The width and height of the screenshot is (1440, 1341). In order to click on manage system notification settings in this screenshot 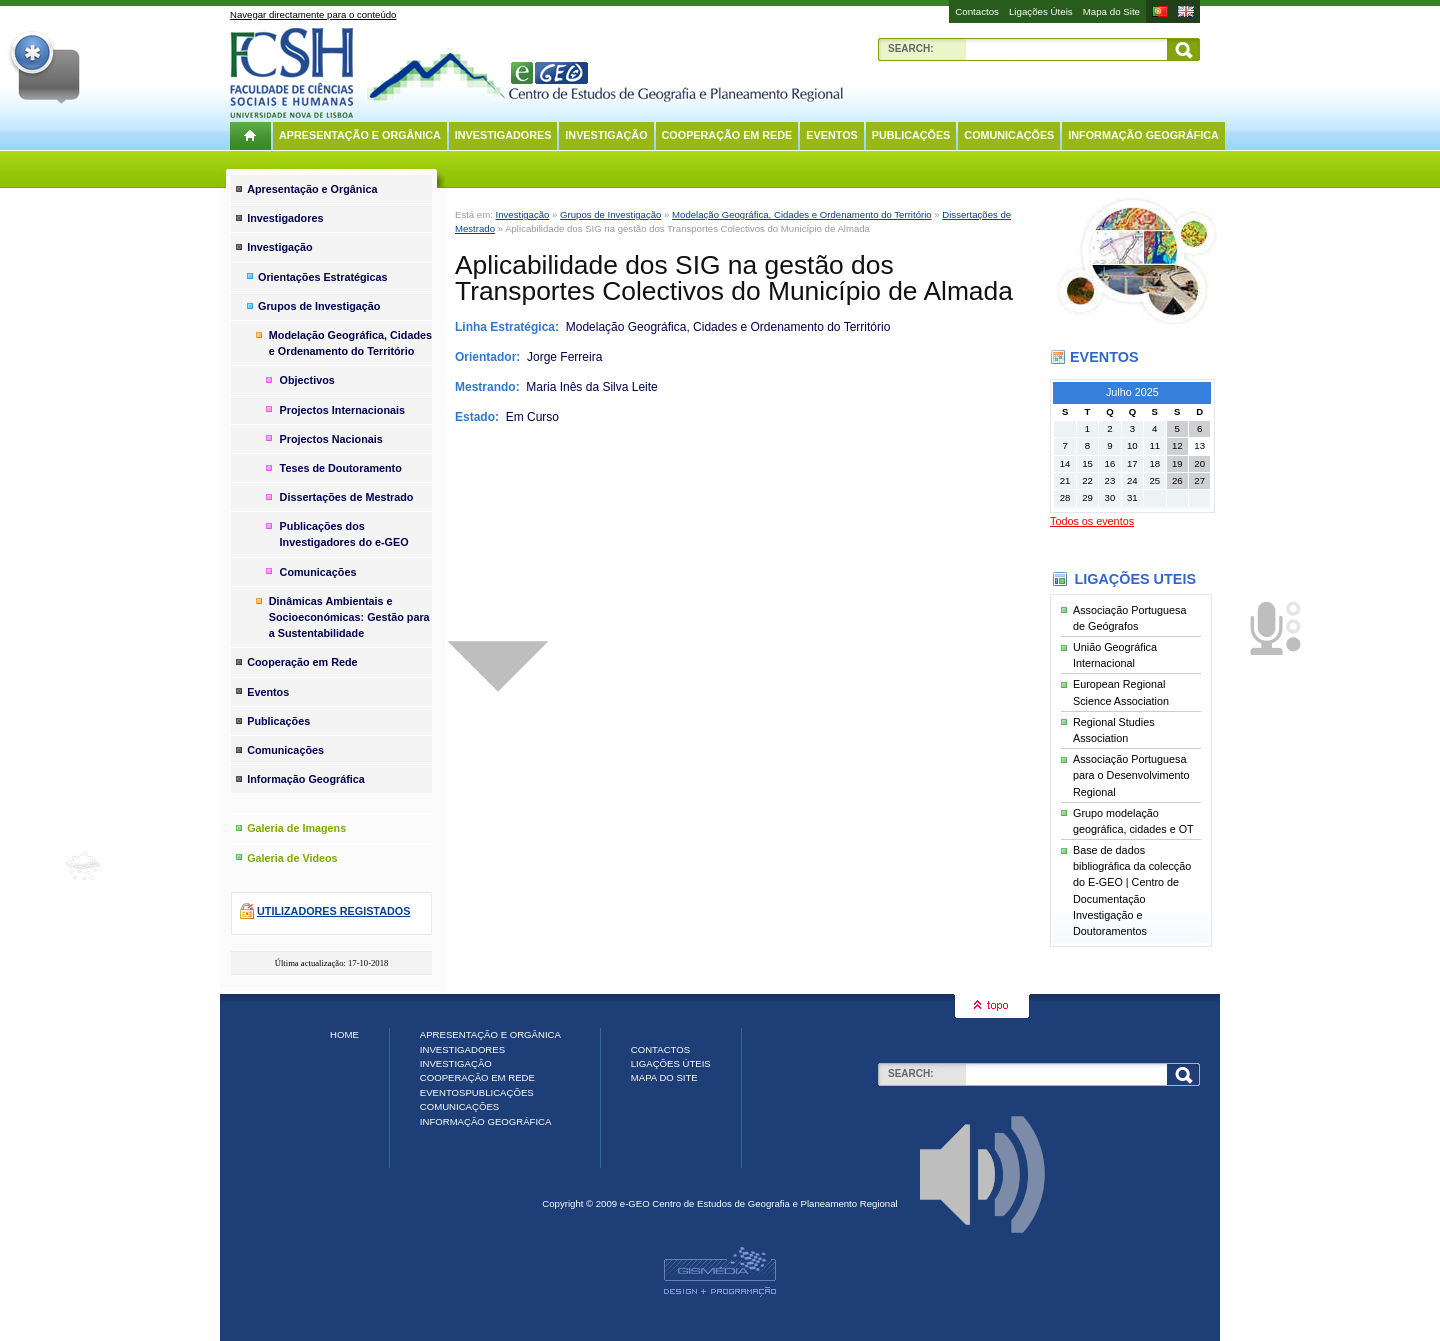, I will do `click(46, 66)`.